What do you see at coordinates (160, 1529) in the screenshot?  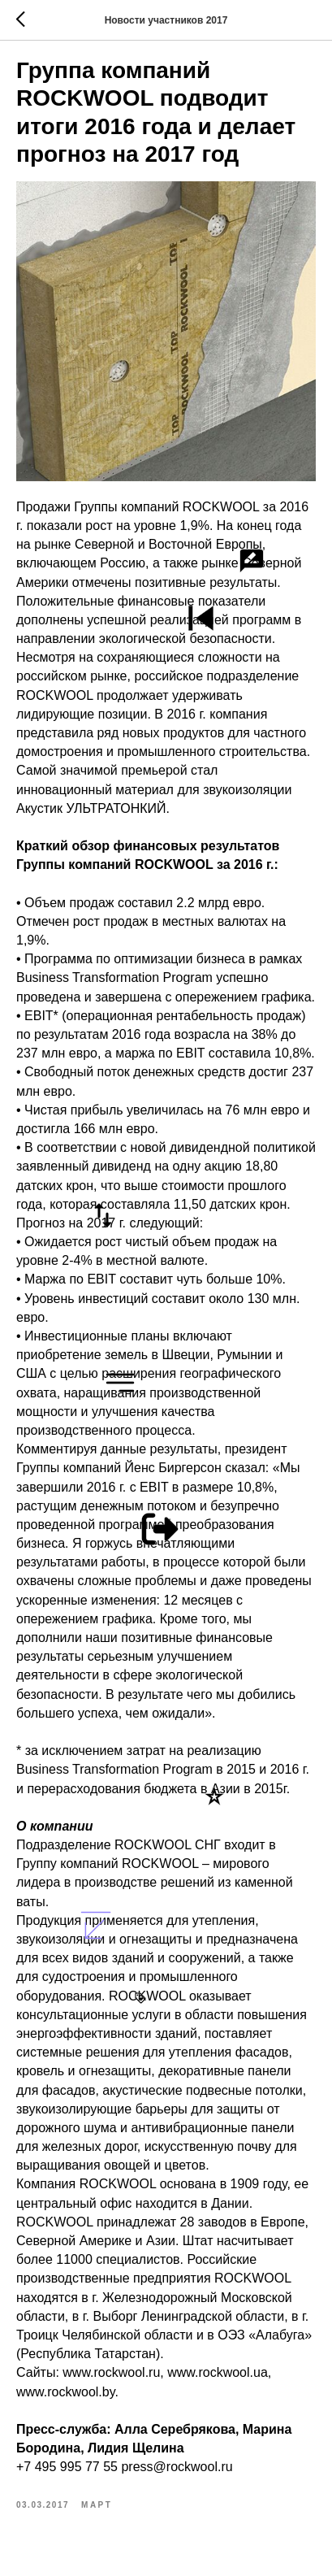 I see `log out of your account` at bounding box center [160, 1529].